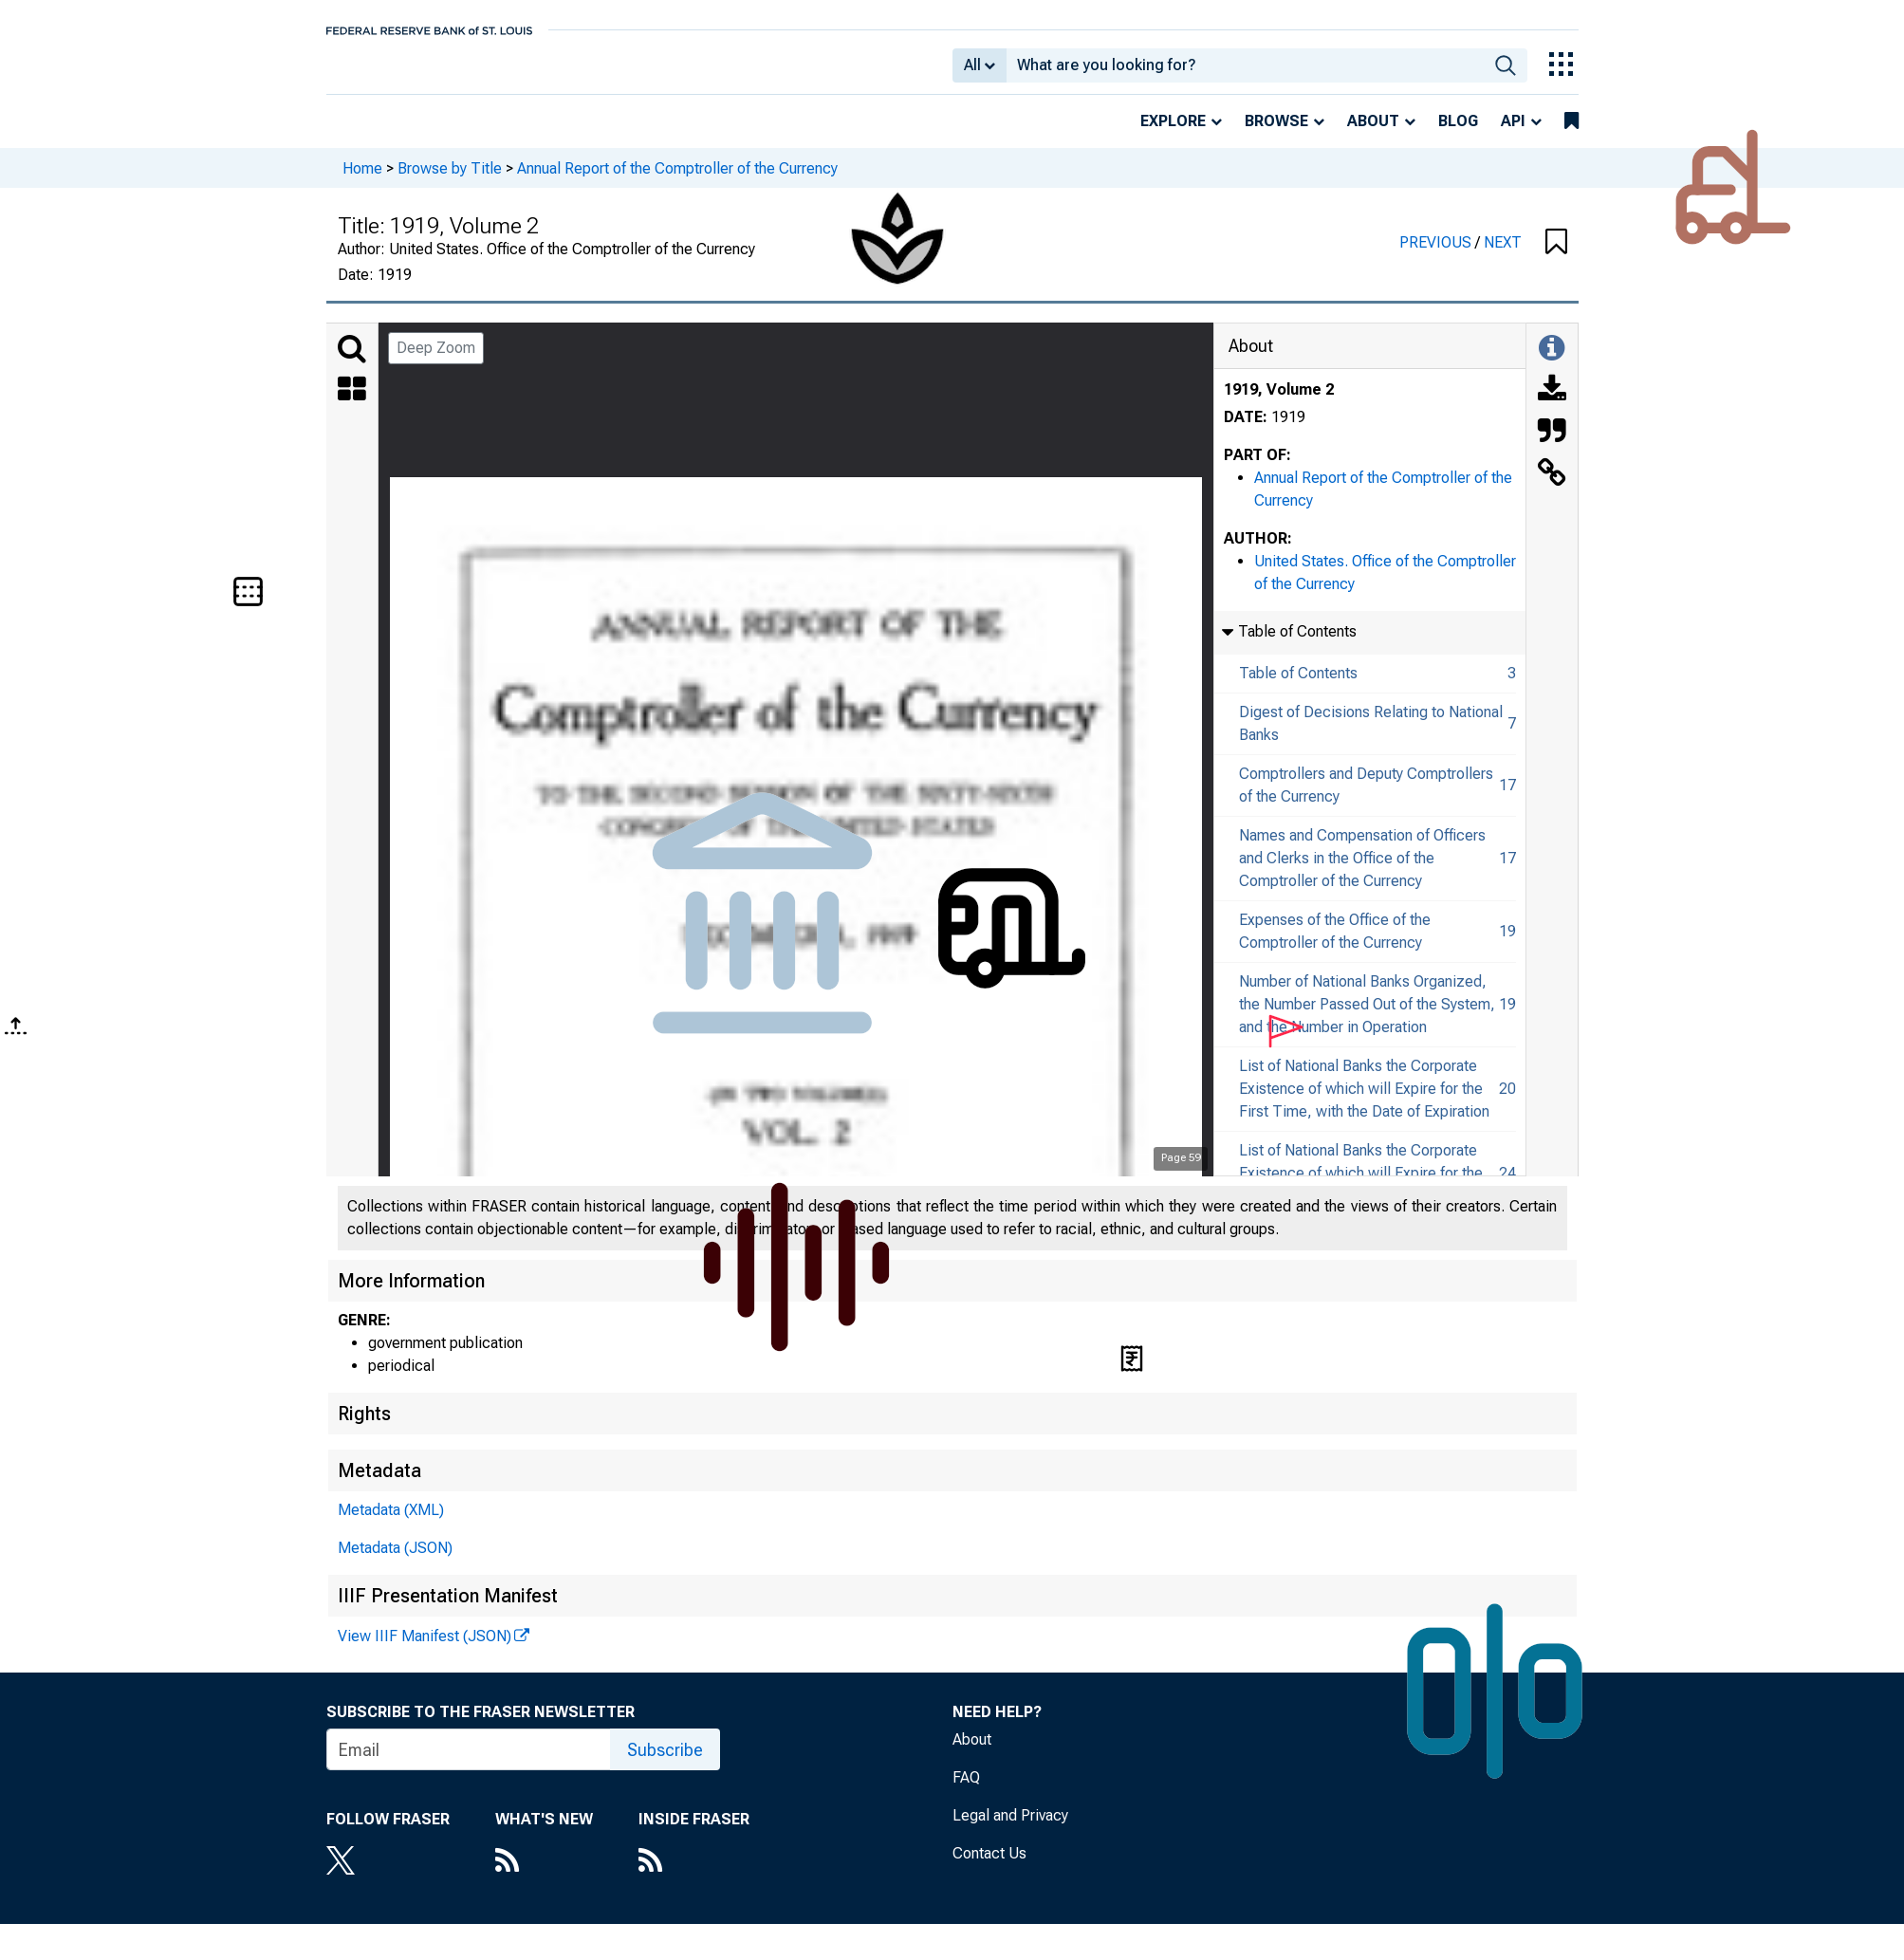 The width and height of the screenshot is (1904, 1960). Describe the element at coordinates (1730, 190) in the screenshot. I see `access warehouse or inventory management` at that location.